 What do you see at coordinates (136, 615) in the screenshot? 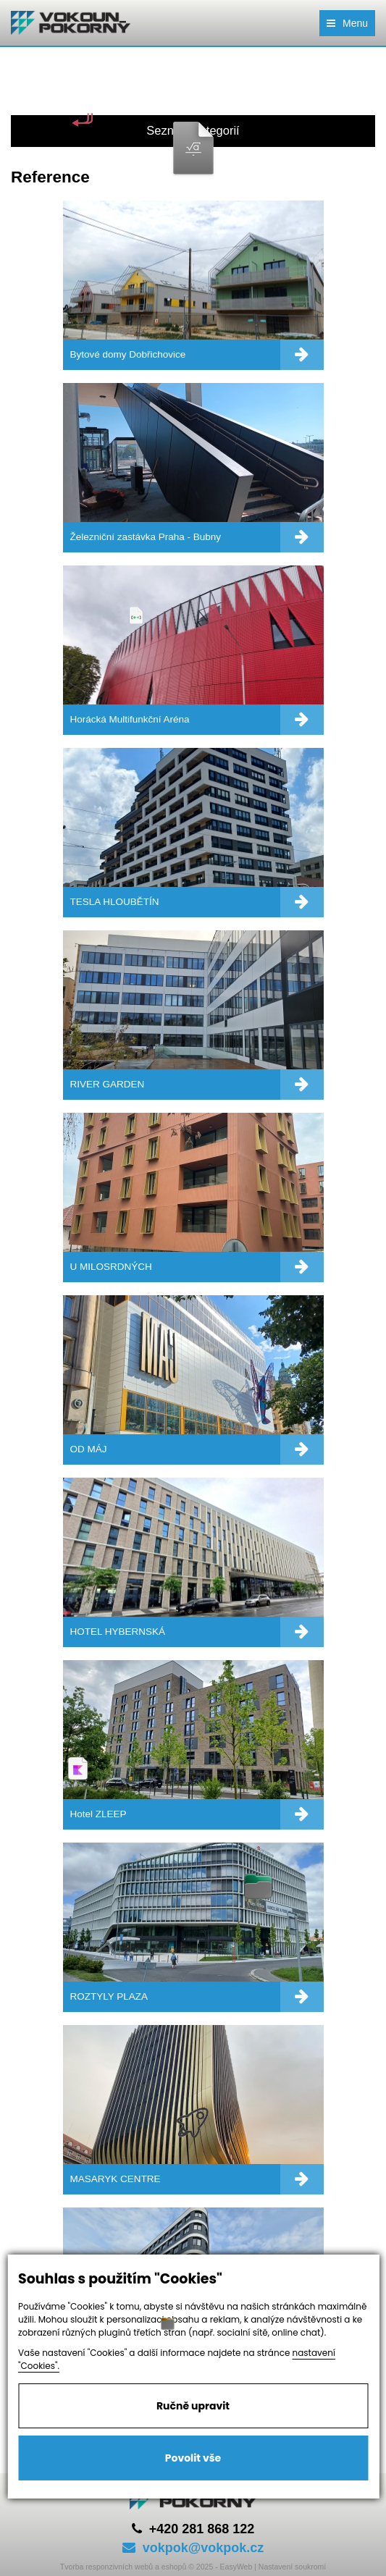
I see `a systemd unit configuration file` at bounding box center [136, 615].